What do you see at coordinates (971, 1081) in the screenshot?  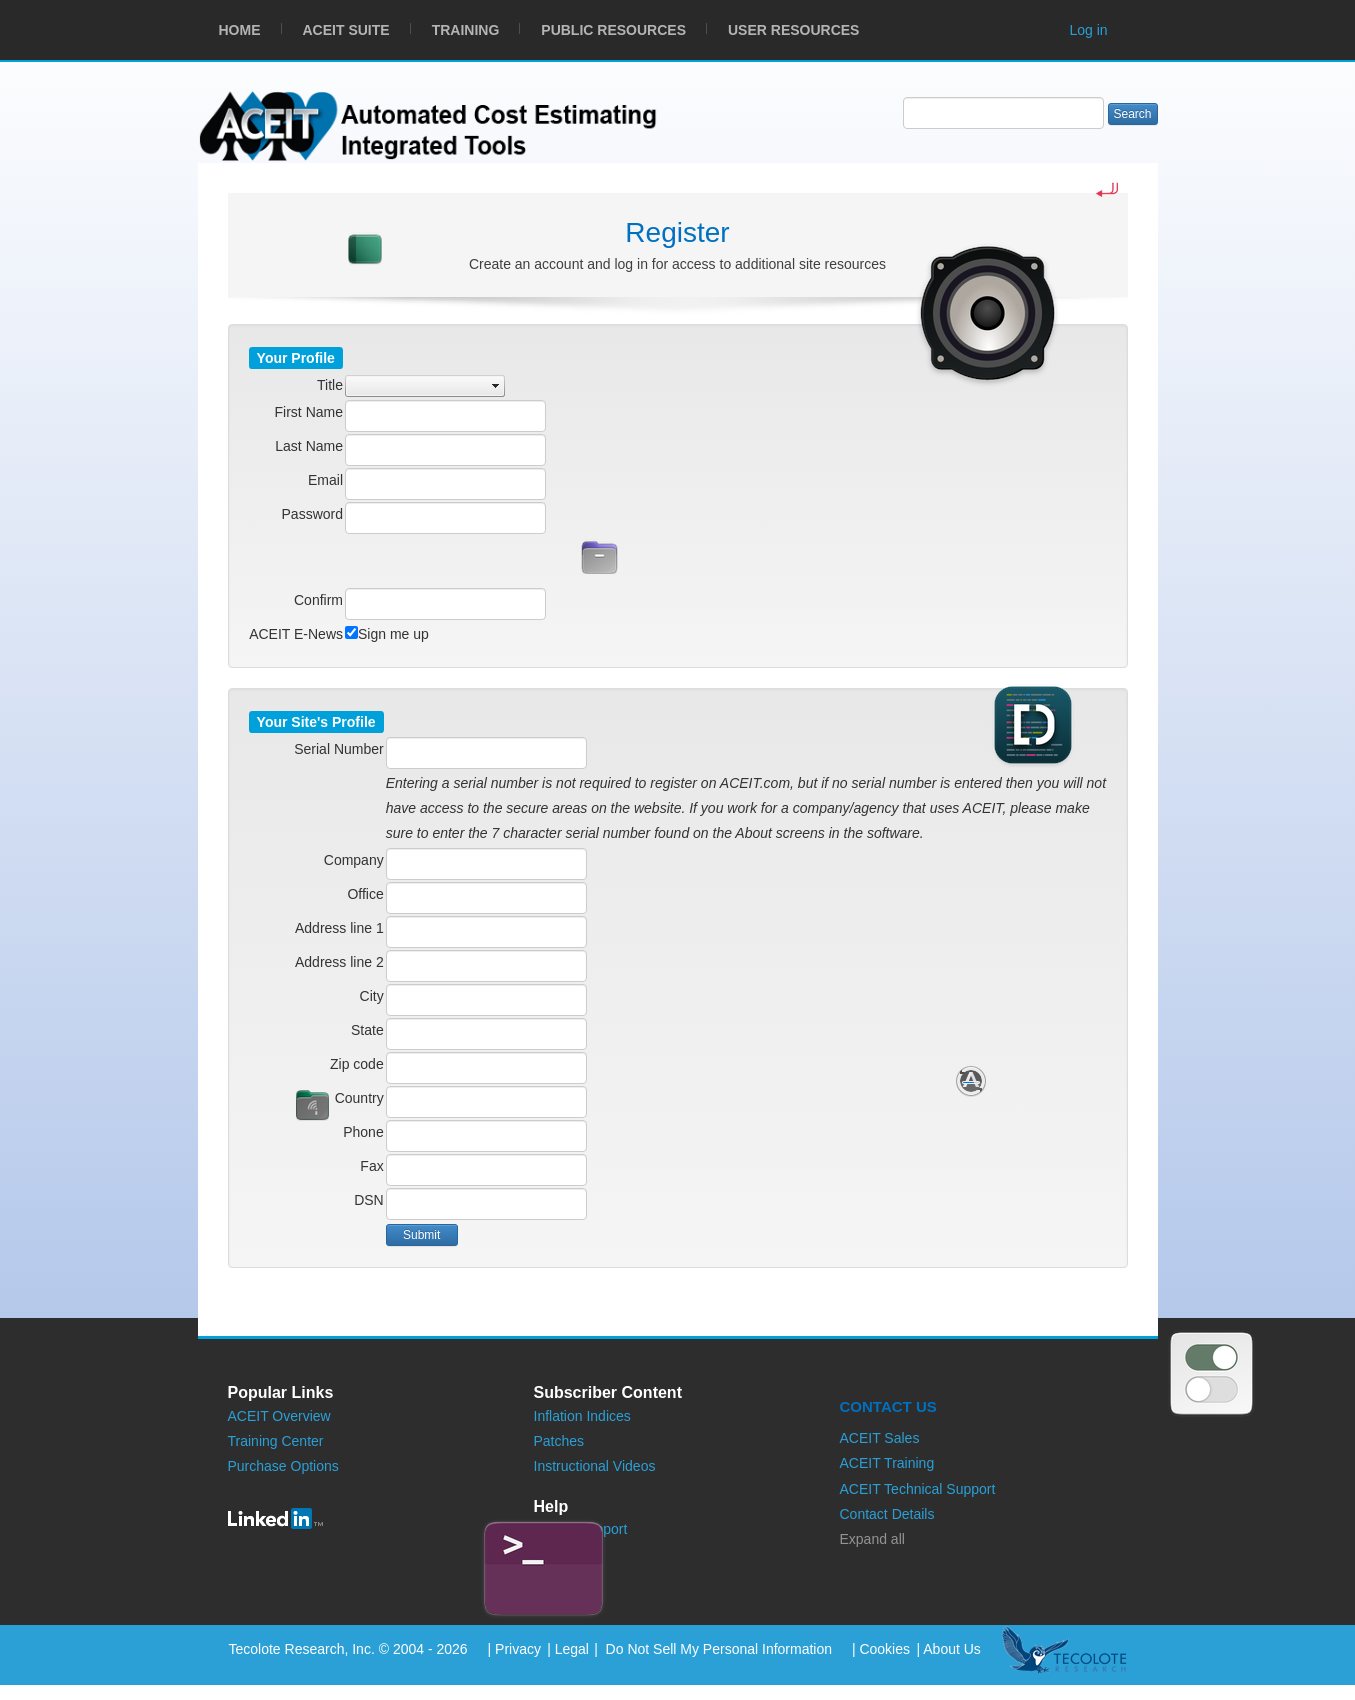 I see `open the software update manager` at bounding box center [971, 1081].